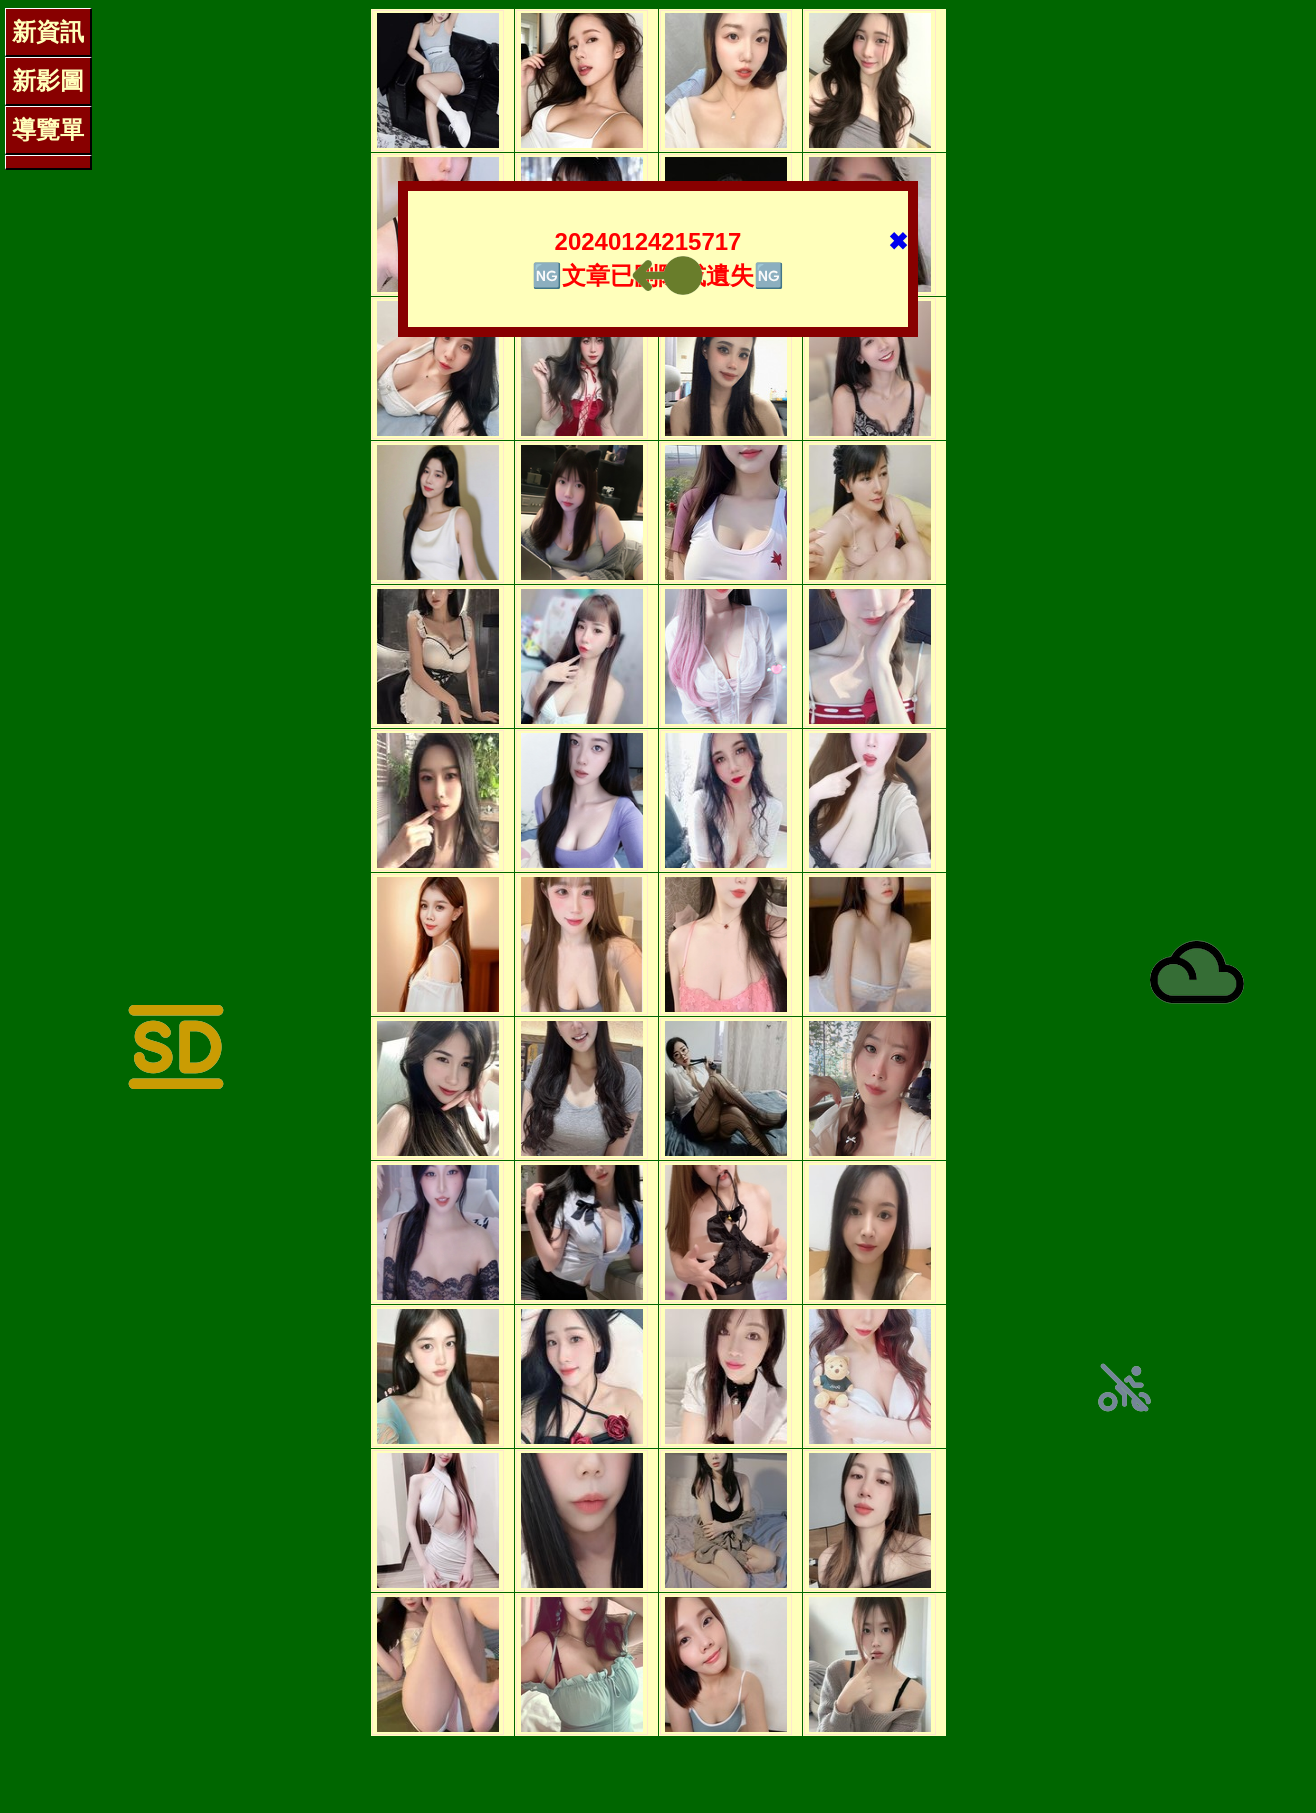 This screenshot has width=1316, height=1813. What do you see at coordinates (176, 1047) in the screenshot?
I see `indicates standard definition video quality` at bounding box center [176, 1047].